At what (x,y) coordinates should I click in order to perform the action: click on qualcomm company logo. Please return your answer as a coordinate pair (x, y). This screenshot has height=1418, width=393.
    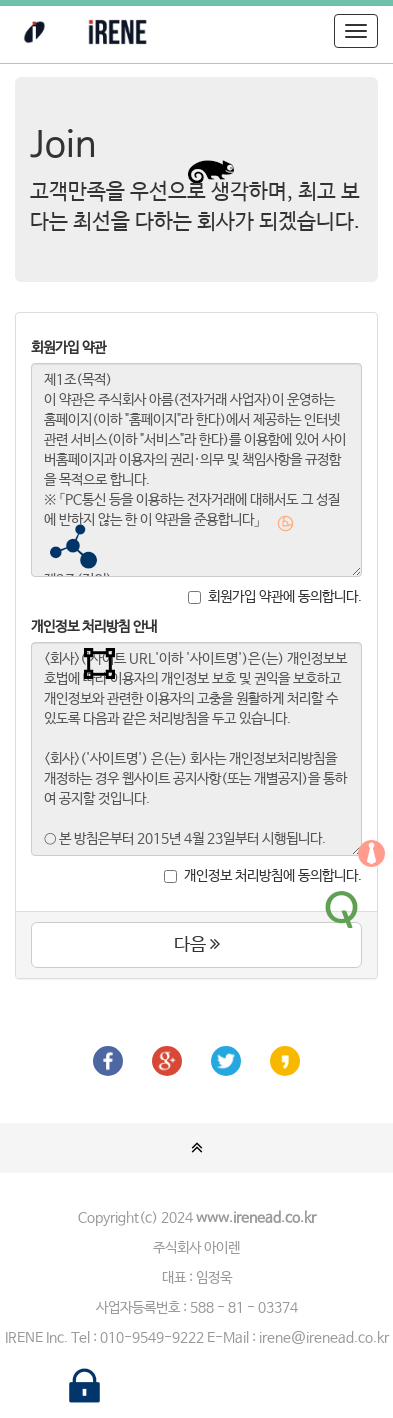
    Looking at the image, I should click on (341, 909).